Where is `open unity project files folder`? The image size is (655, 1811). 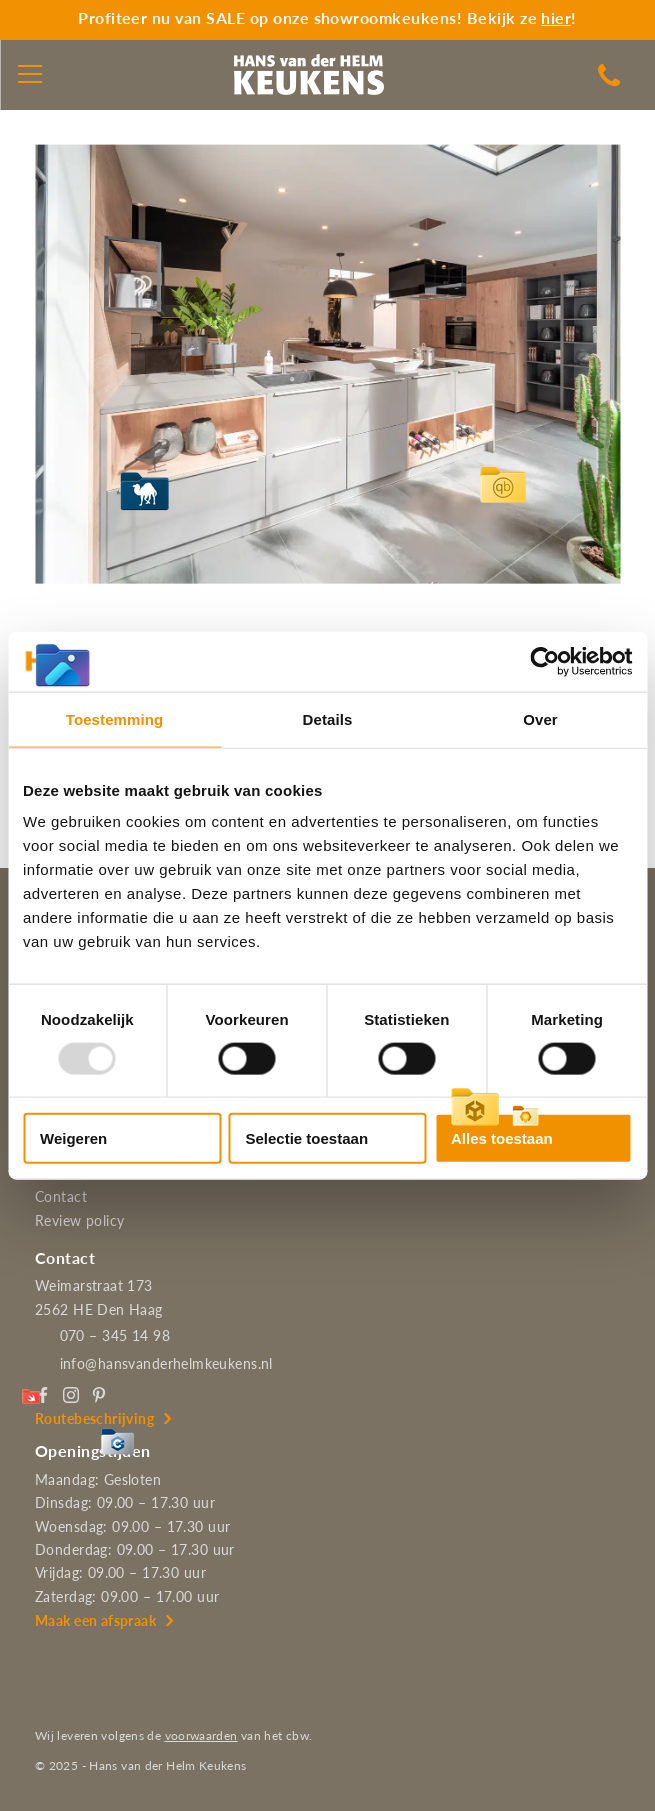 open unity project files folder is located at coordinates (475, 1108).